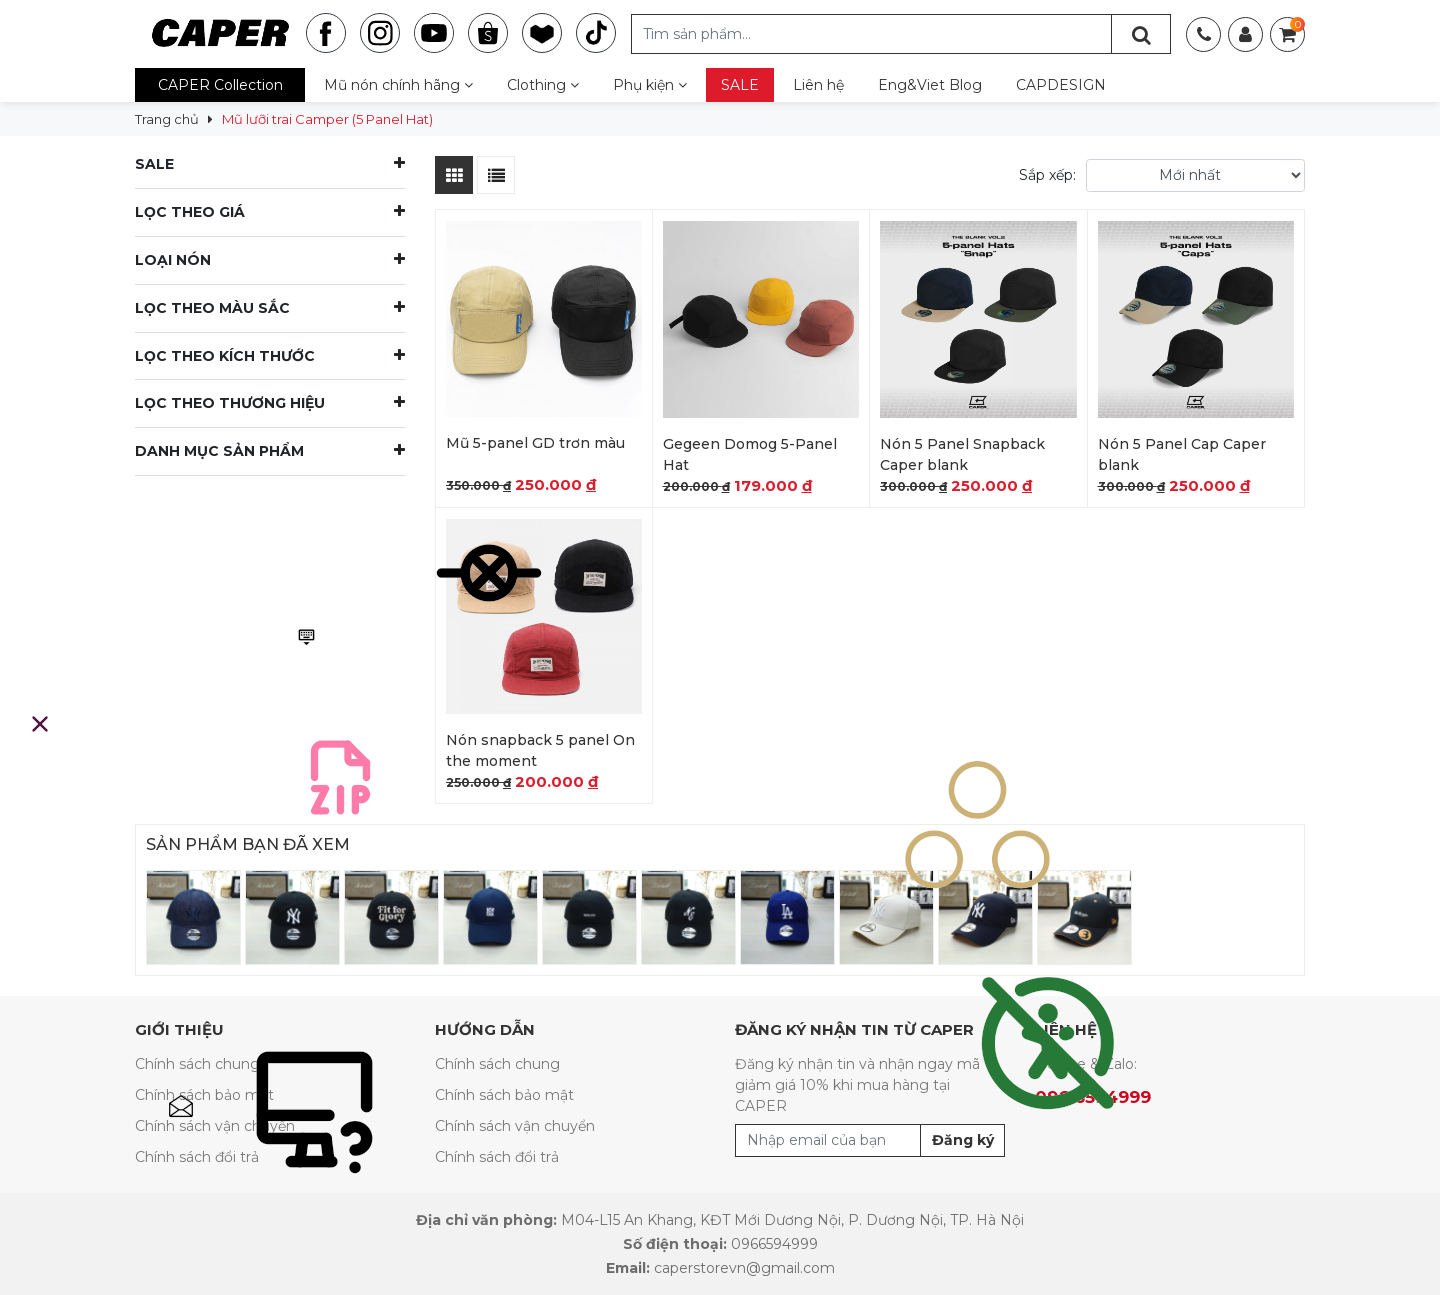 This screenshot has height=1295, width=1440. Describe the element at coordinates (977, 827) in the screenshot. I see `group or organize items` at that location.